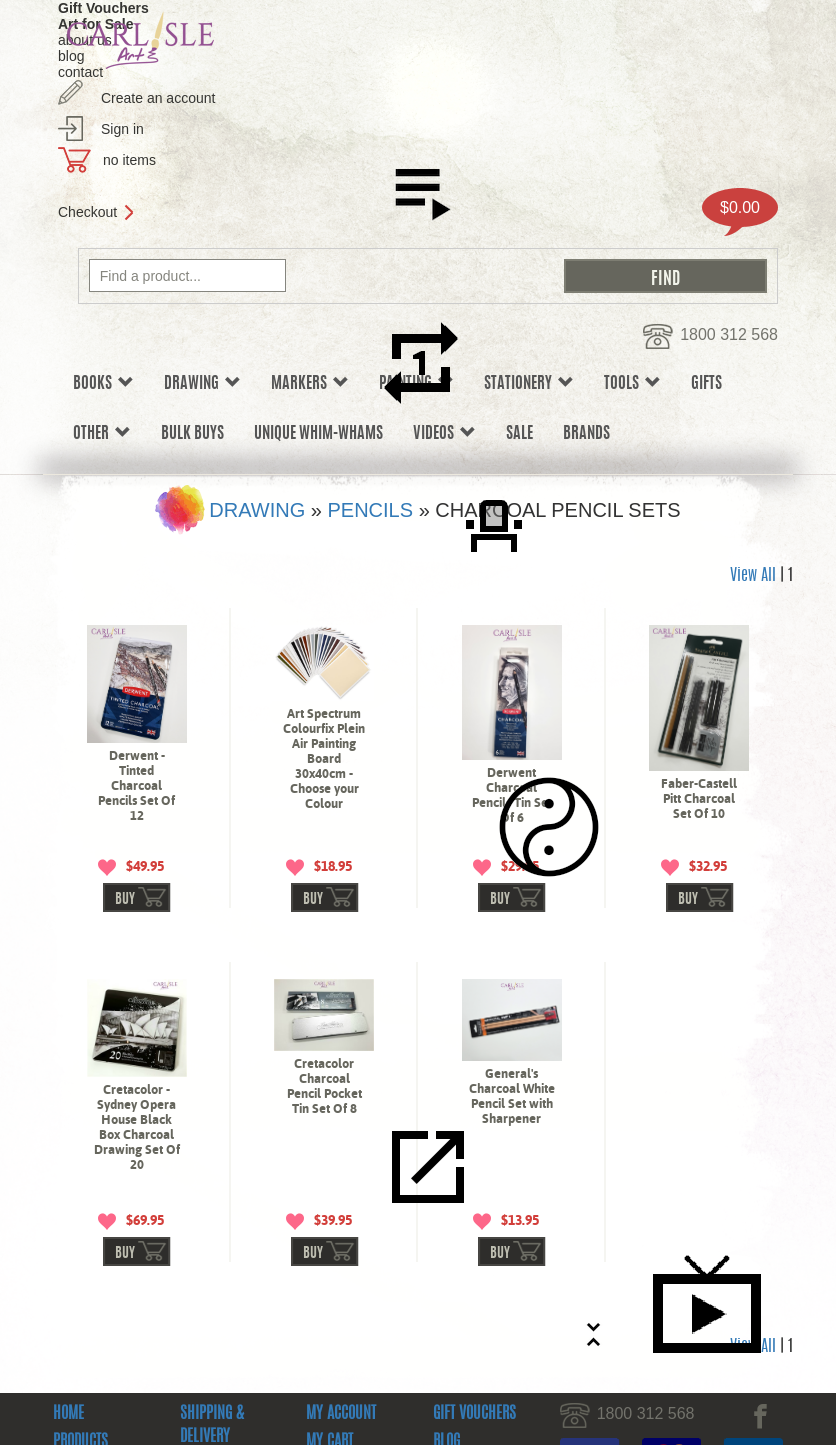 The height and width of the screenshot is (1445, 836). I want to click on collapse expanded content, so click(593, 1334).